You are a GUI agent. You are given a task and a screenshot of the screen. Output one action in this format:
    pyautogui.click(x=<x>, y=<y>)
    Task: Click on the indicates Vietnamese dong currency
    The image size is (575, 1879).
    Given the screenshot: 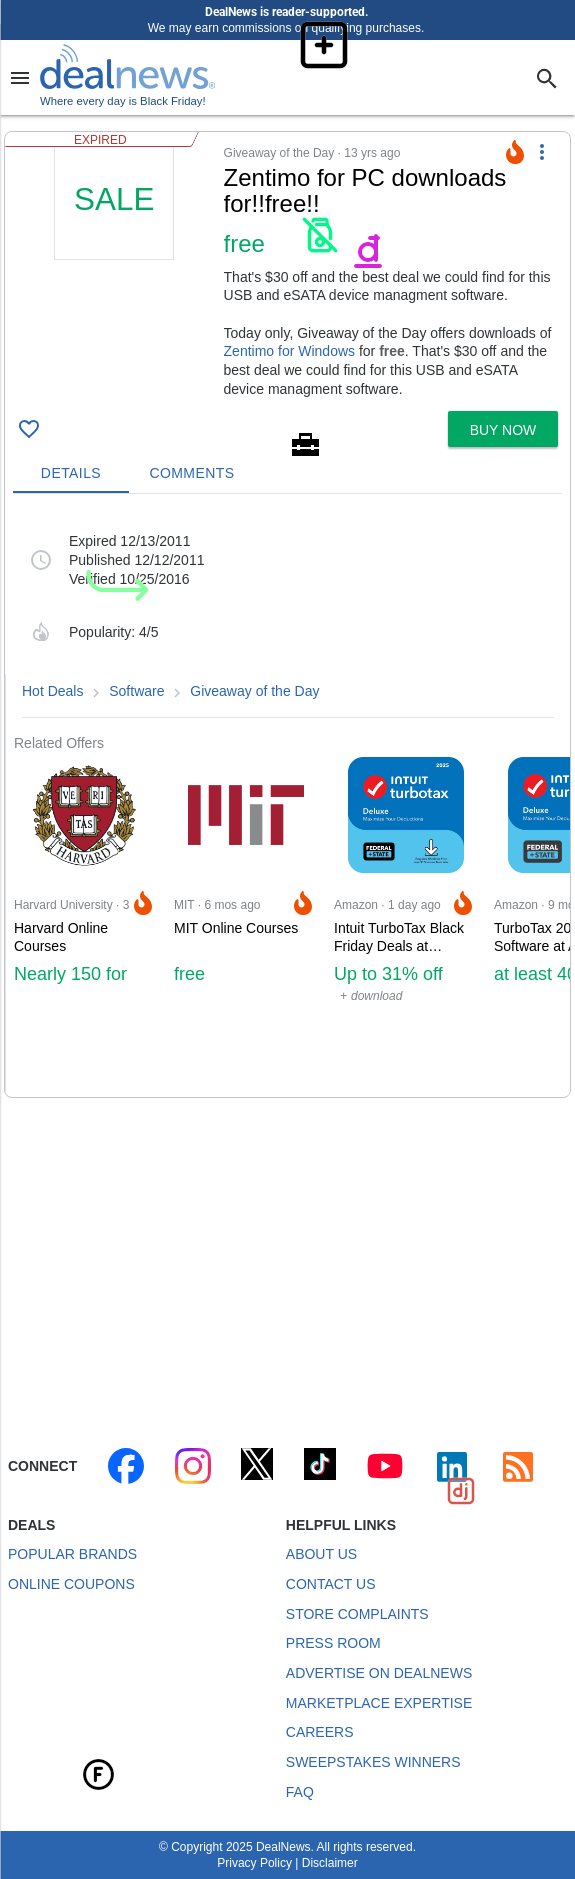 What is the action you would take?
    pyautogui.click(x=368, y=252)
    